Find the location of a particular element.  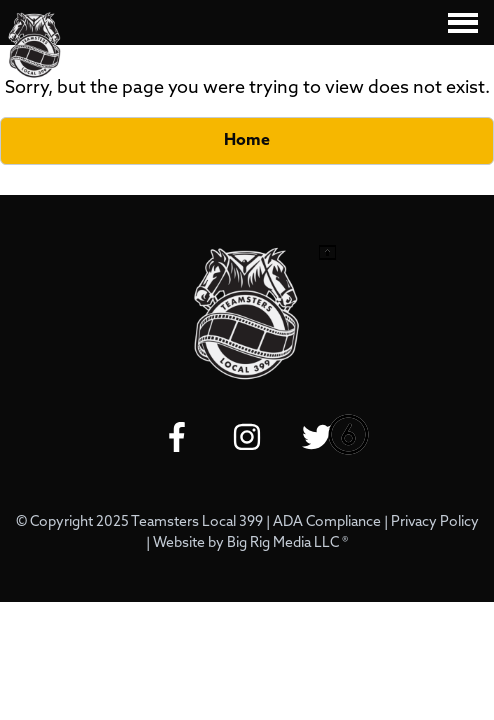

present to all or share screen is located at coordinates (327, 252).